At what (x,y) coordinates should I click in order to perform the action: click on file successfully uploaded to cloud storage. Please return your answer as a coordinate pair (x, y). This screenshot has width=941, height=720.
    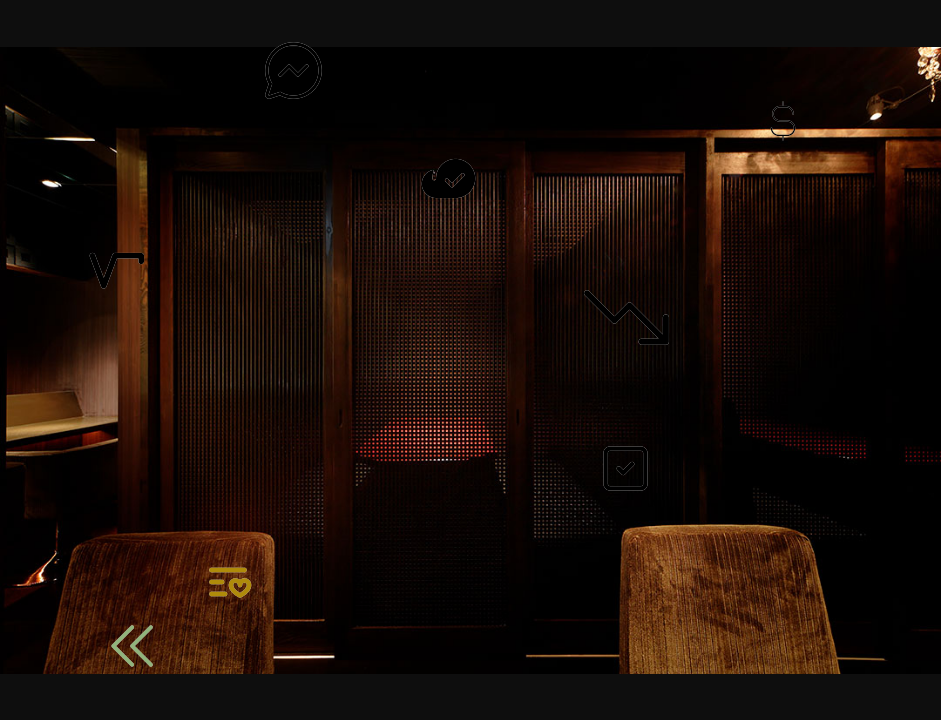
    Looking at the image, I should click on (448, 178).